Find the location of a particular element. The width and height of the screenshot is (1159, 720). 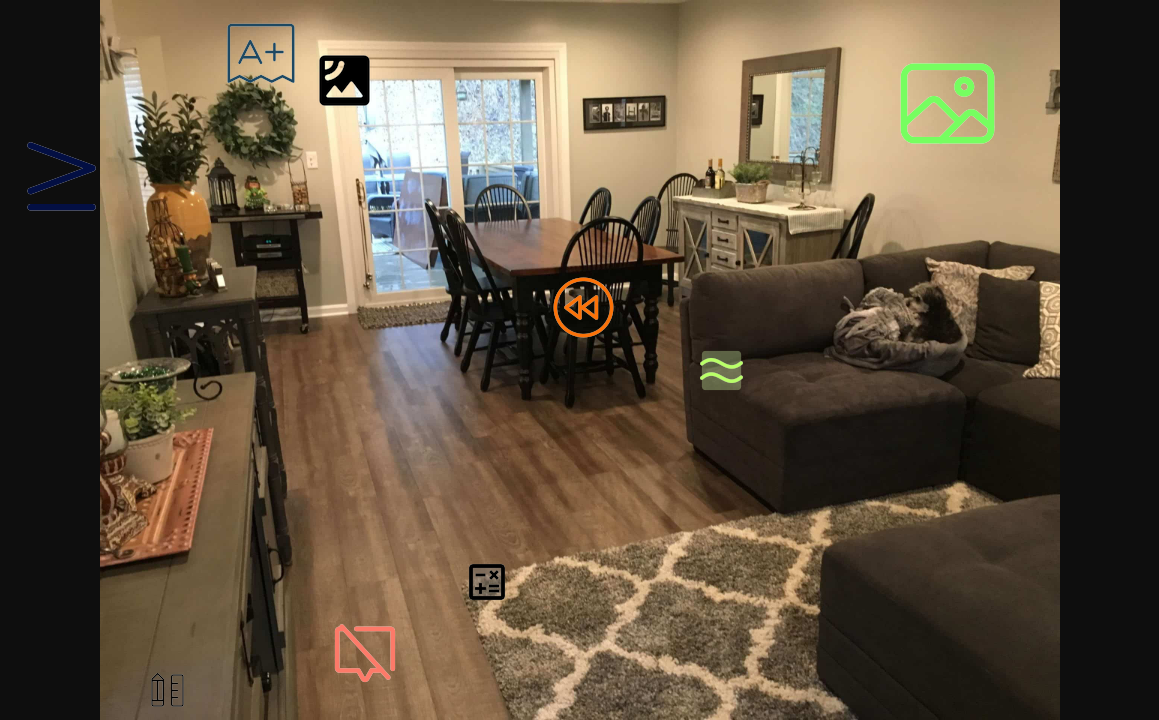

mute or disable chat notifications is located at coordinates (365, 652).